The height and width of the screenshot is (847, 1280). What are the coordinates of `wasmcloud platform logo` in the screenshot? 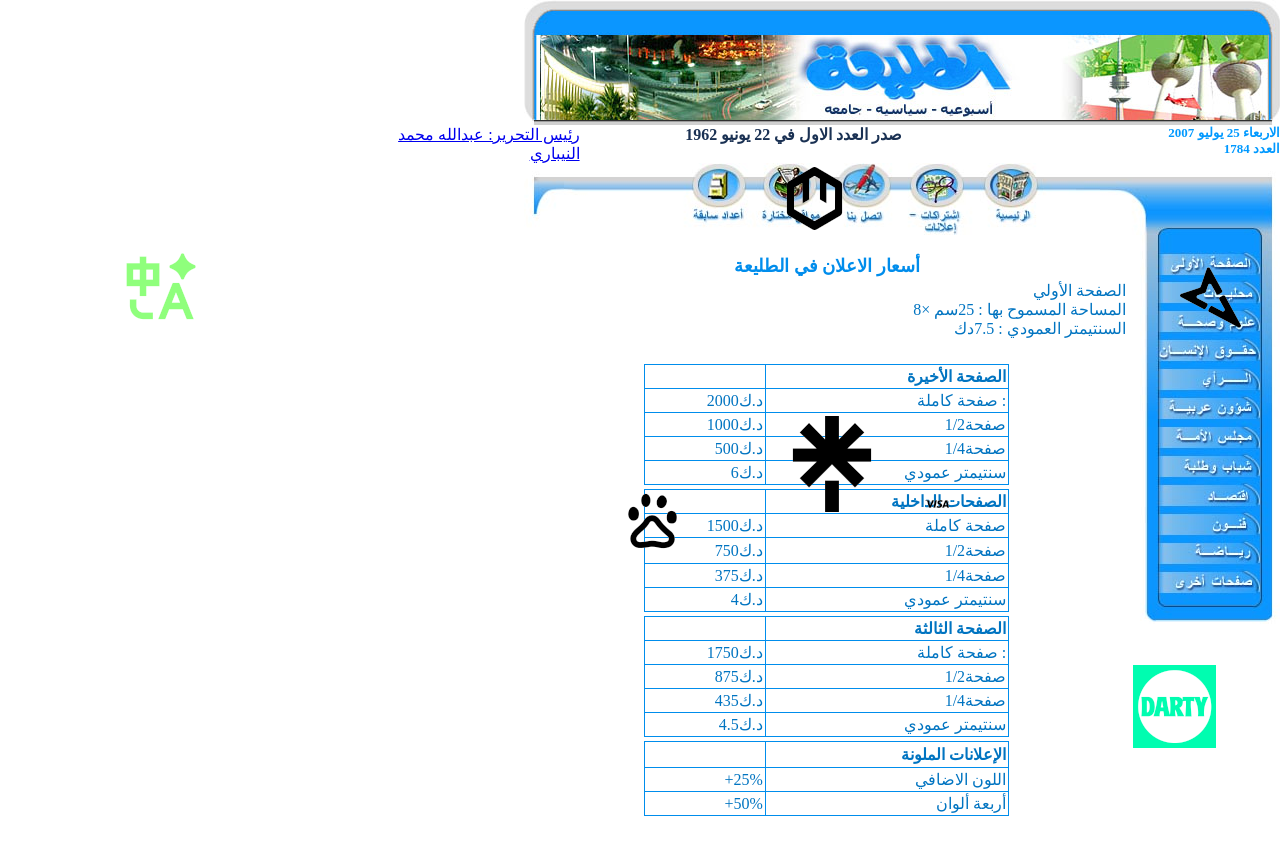 It's located at (814, 198).